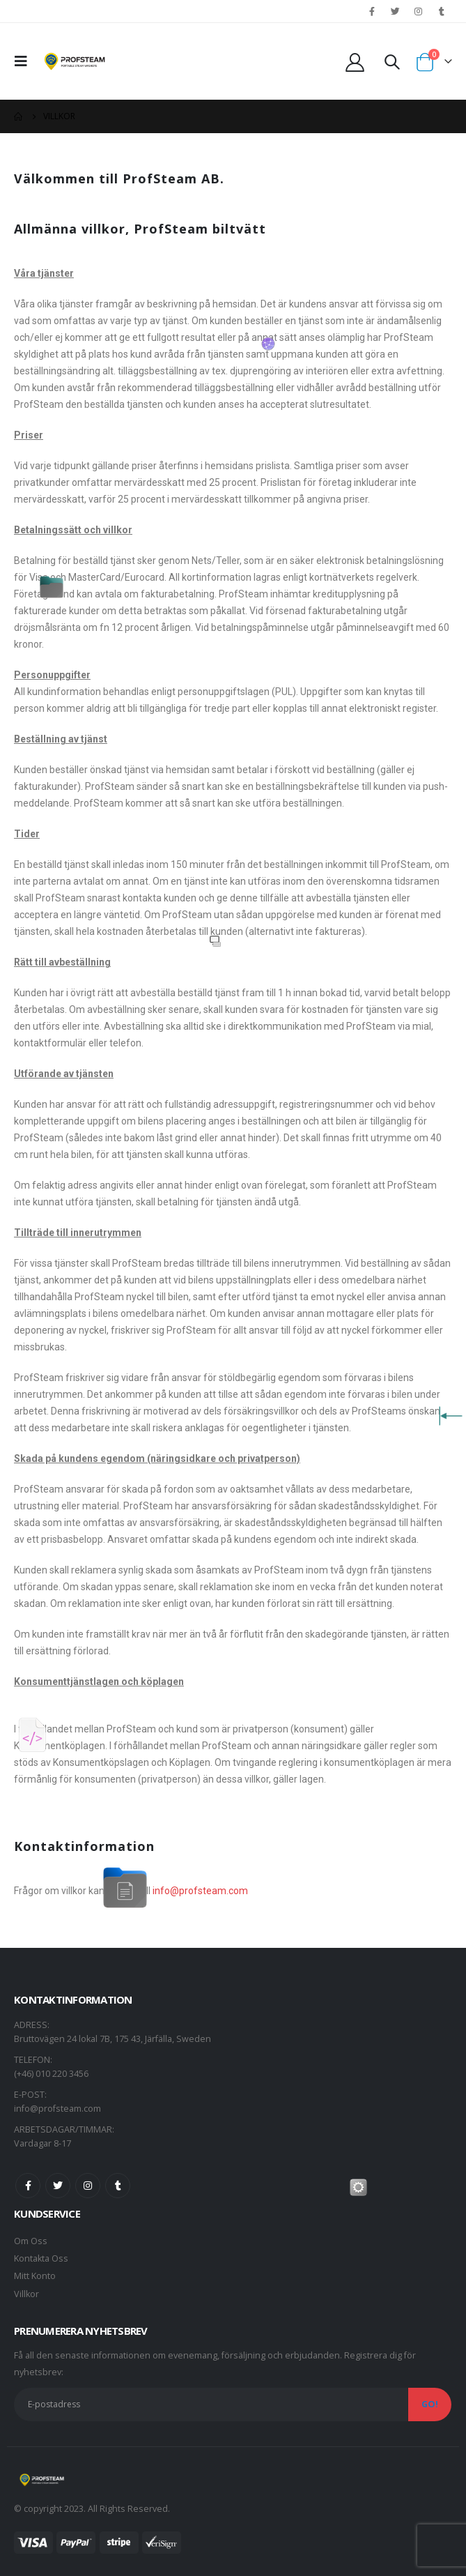  What do you see at coordinates (451, 1416) in the screenshot?
I see `go to the first item in a list or sequence` at bounding box center [451, 1416].